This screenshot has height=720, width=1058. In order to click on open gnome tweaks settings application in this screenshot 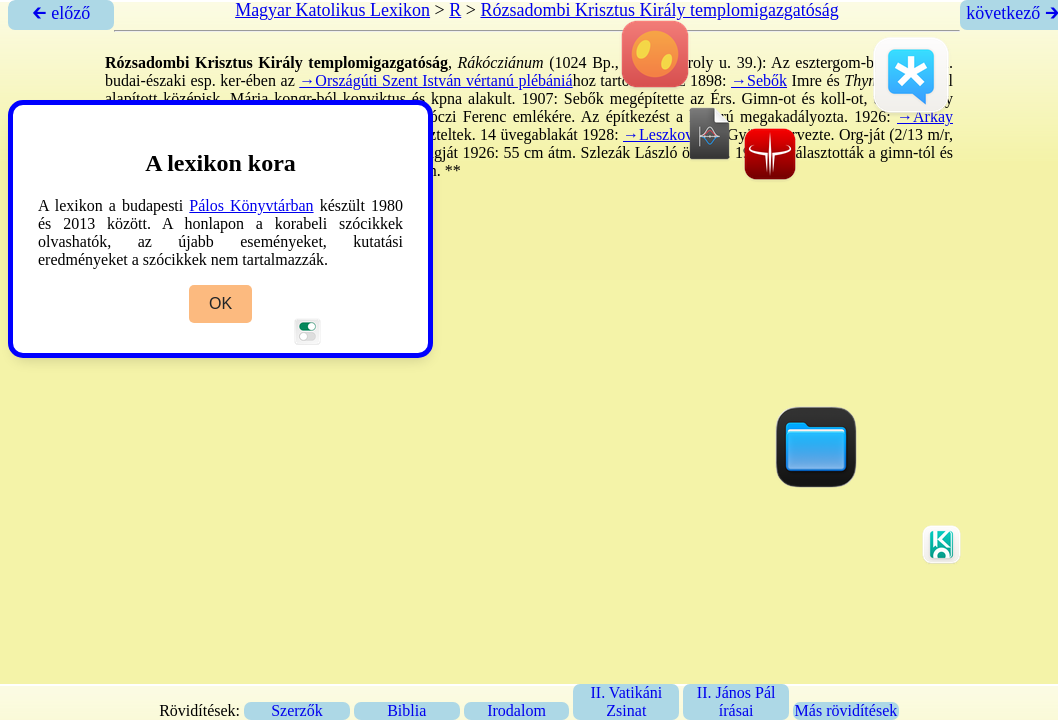, I will do `click(307, 331)`.